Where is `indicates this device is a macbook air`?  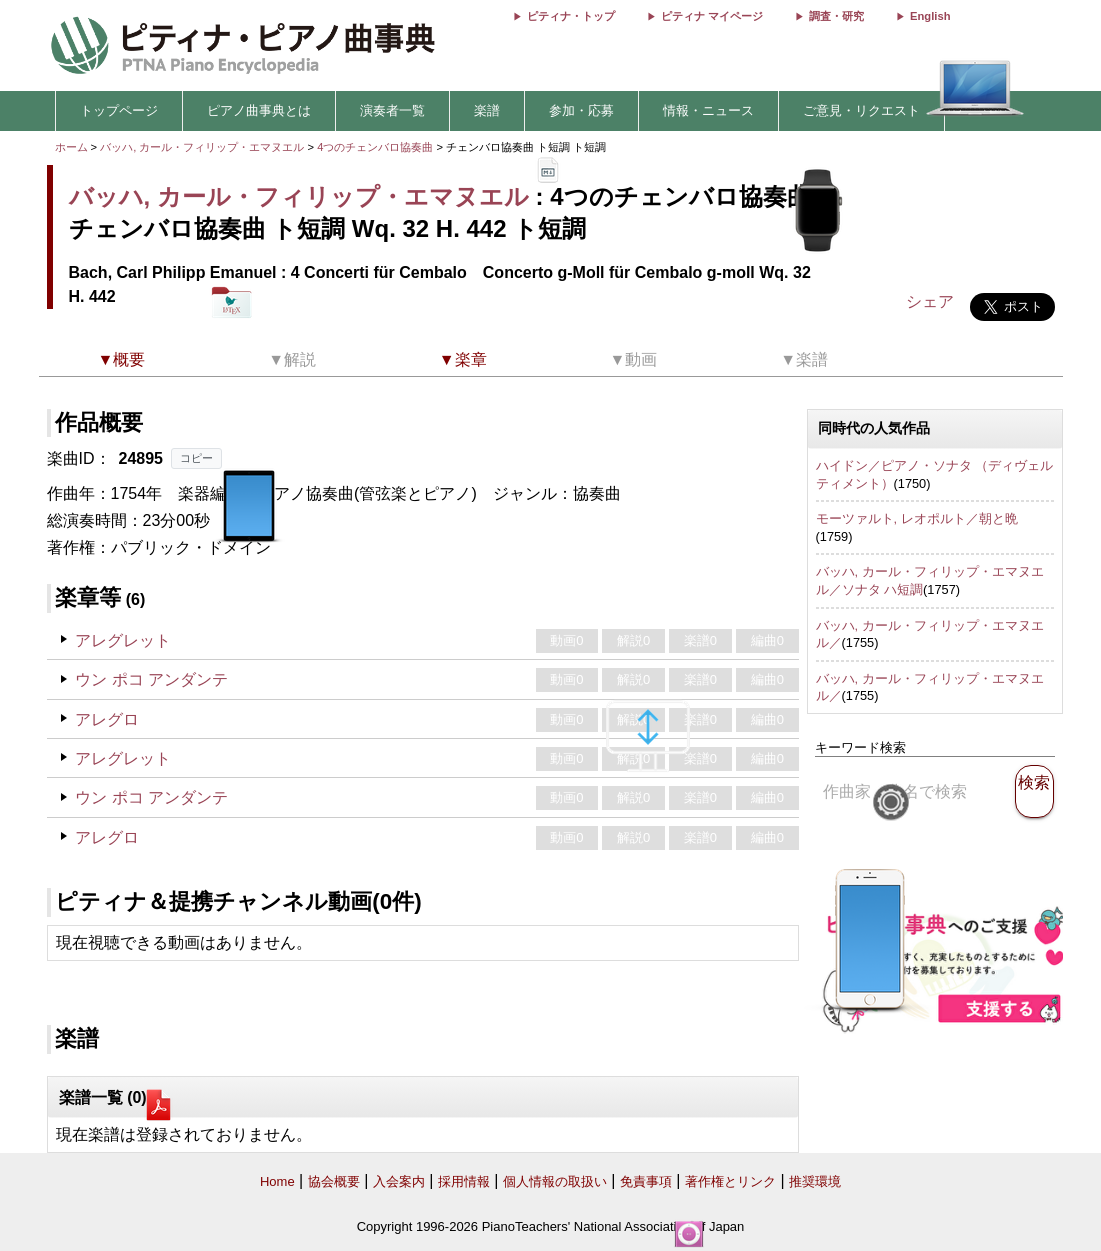
indicates this device is a macbook air is located at coordinates (975, 83).